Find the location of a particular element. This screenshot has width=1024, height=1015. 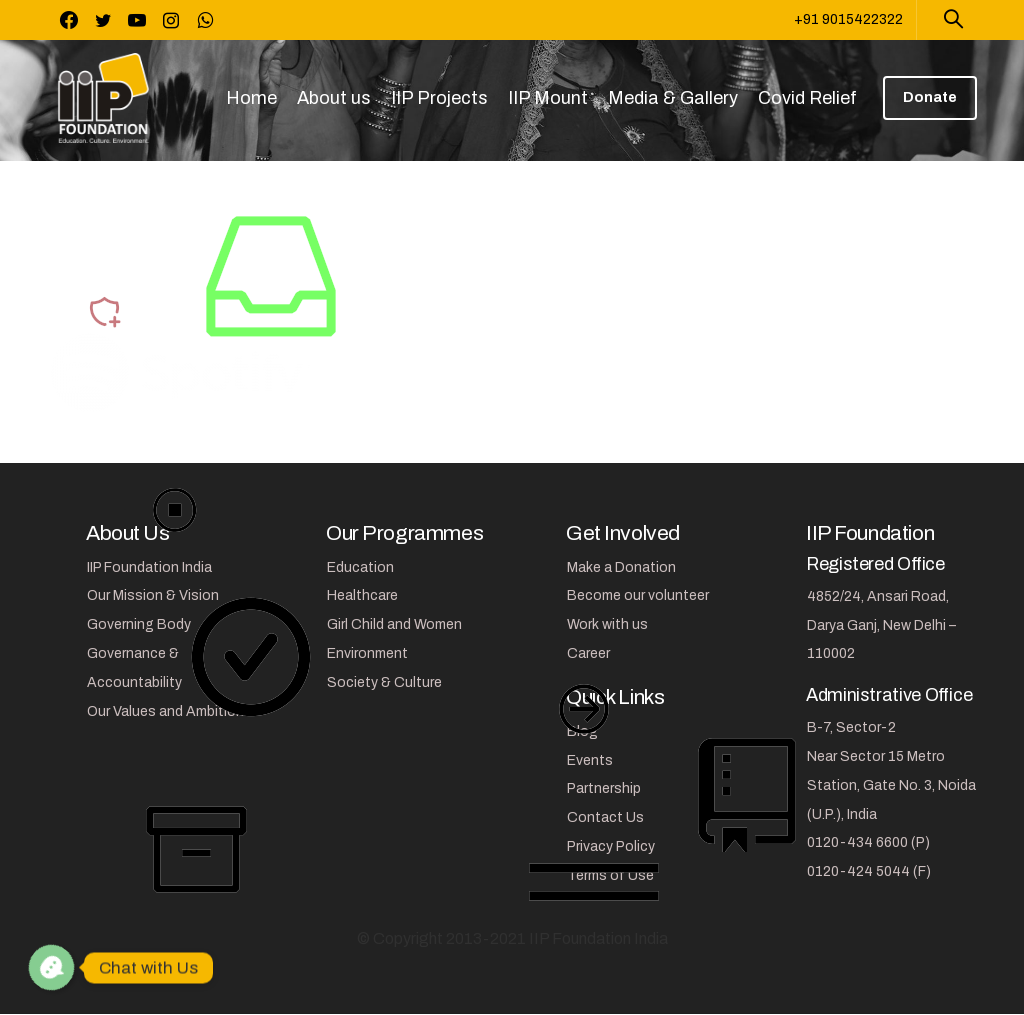

access repository or project files is located at coordinates (747, 787).